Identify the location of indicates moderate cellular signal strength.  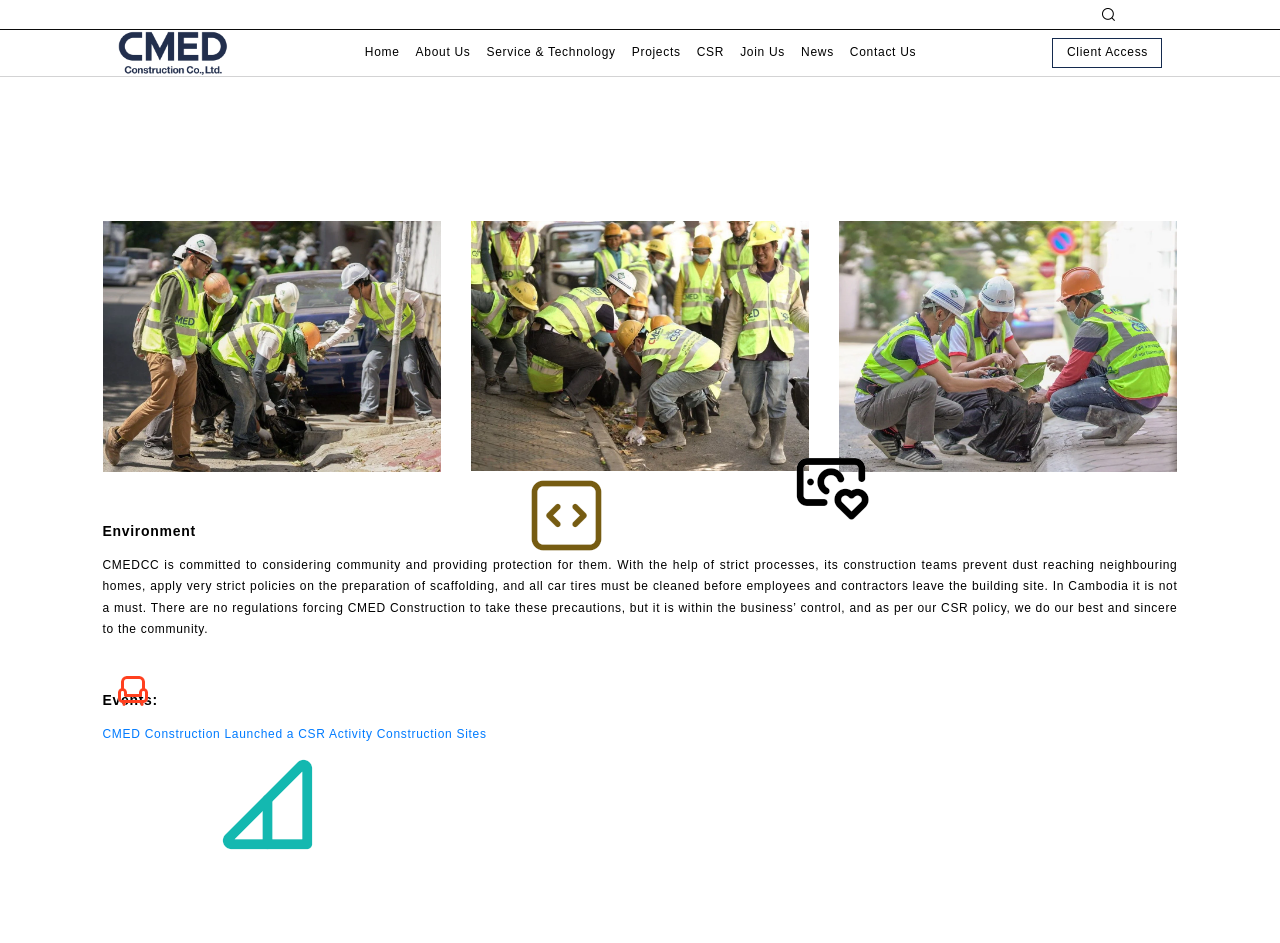
(267, 804).